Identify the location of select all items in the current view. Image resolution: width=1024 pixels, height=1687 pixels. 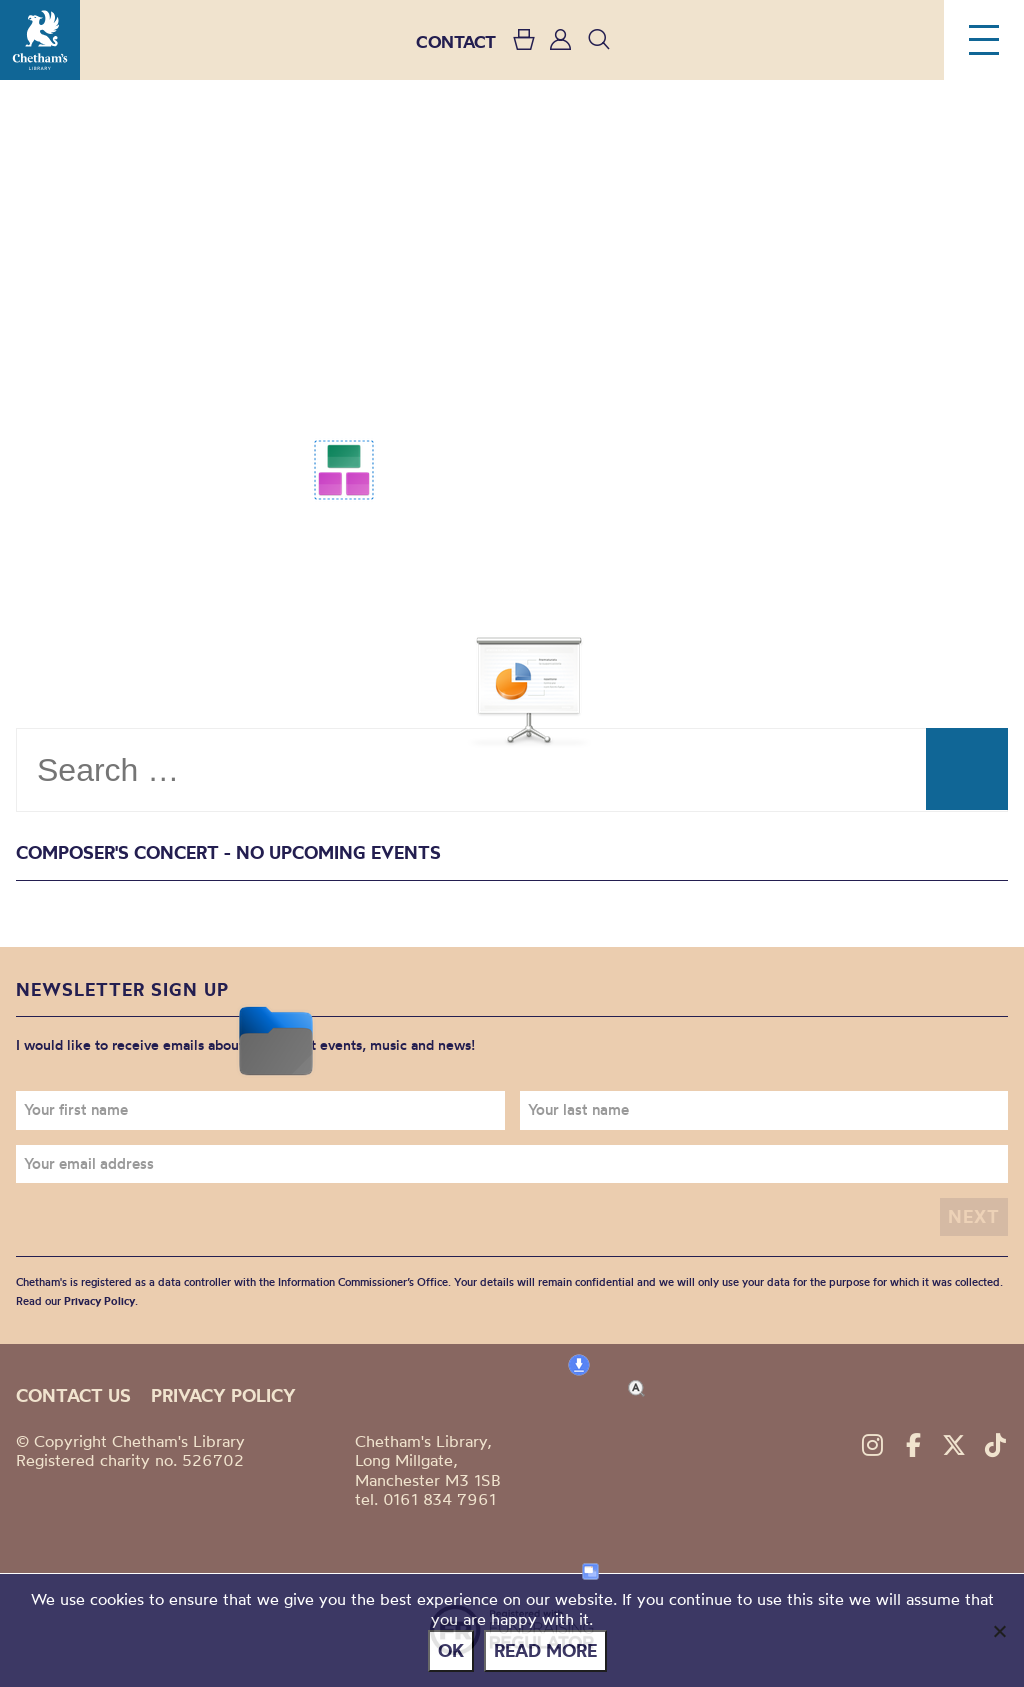
(344, 470).